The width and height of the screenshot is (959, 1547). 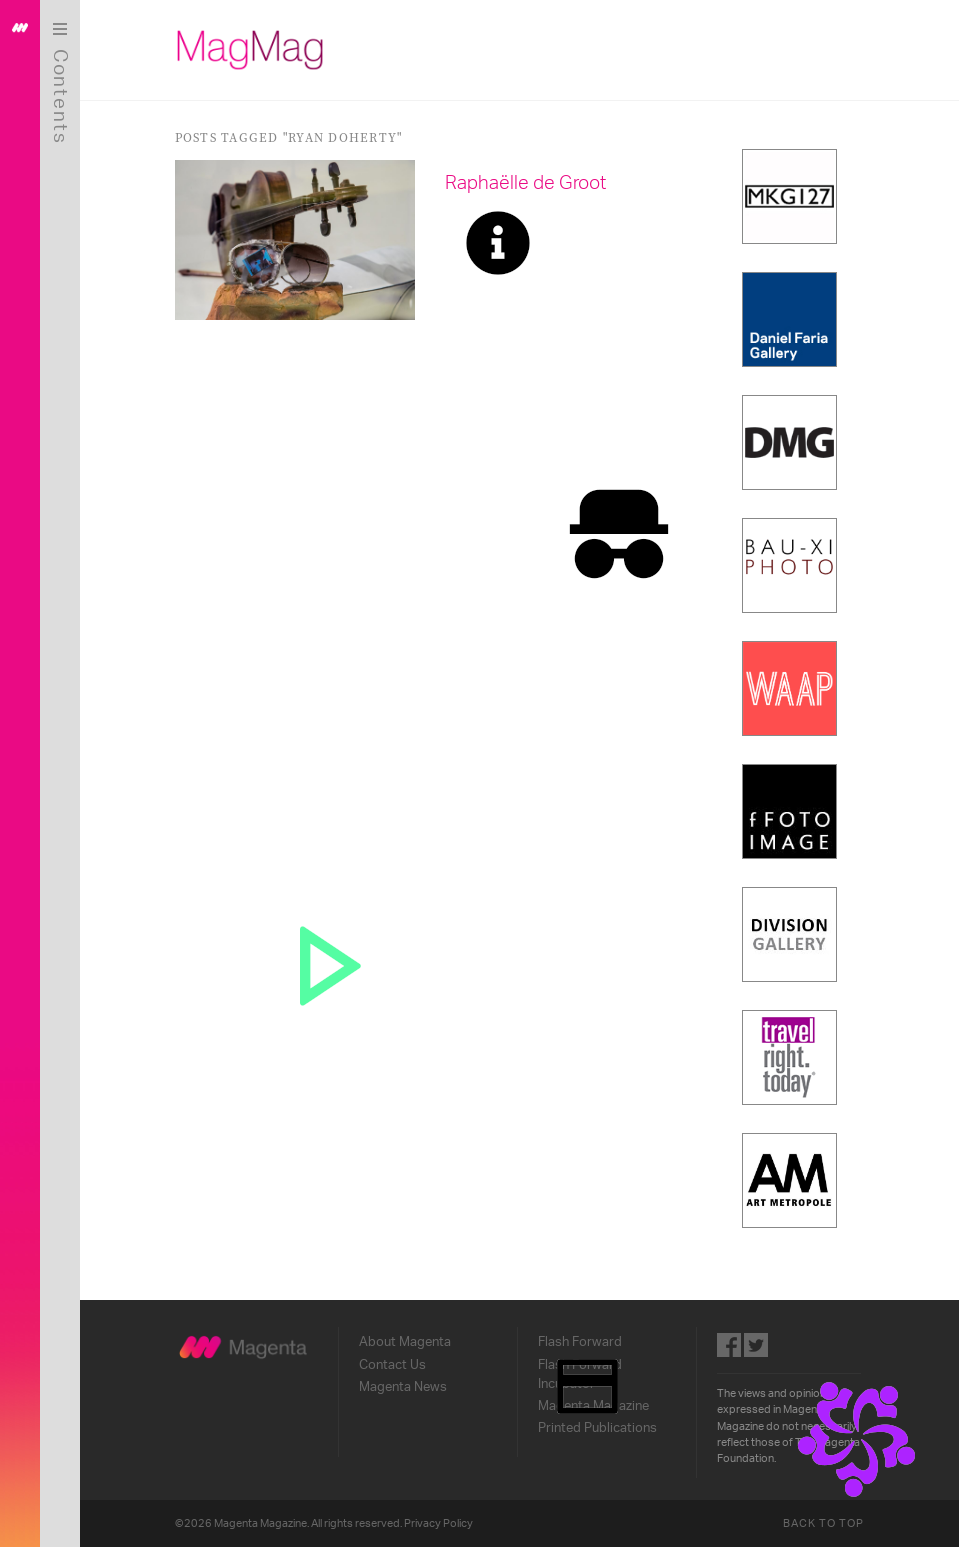 What do you see at coordinates (619, 534) in the screenshot?
I see `enable incognito or private browsing mode` at bounding box center [619, 534].